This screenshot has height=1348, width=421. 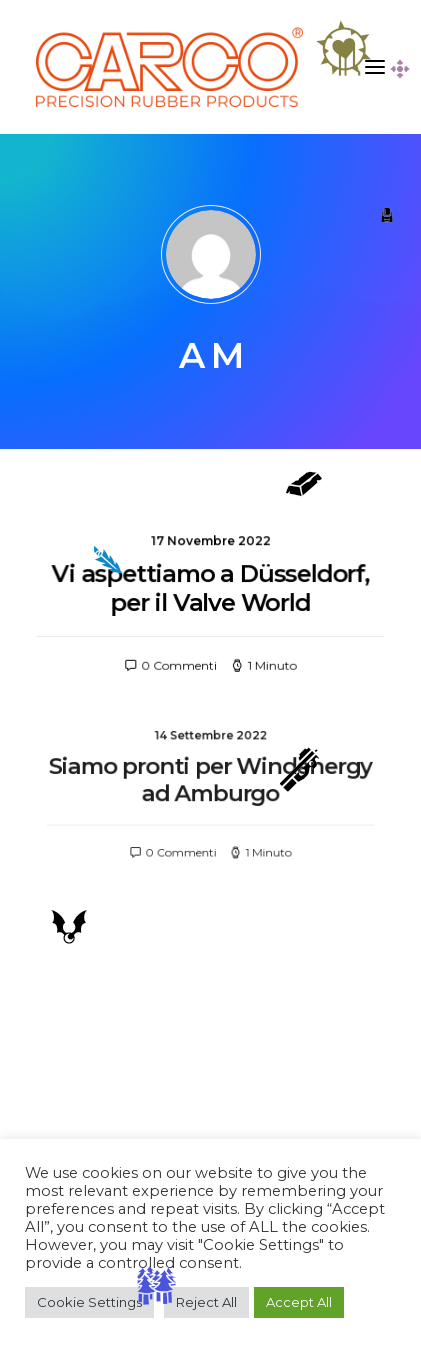 What do you see at coordinates (344, 48) in the screenshot?
I see `indicates damage or health loss in a game` at bounding box center [344, 48].